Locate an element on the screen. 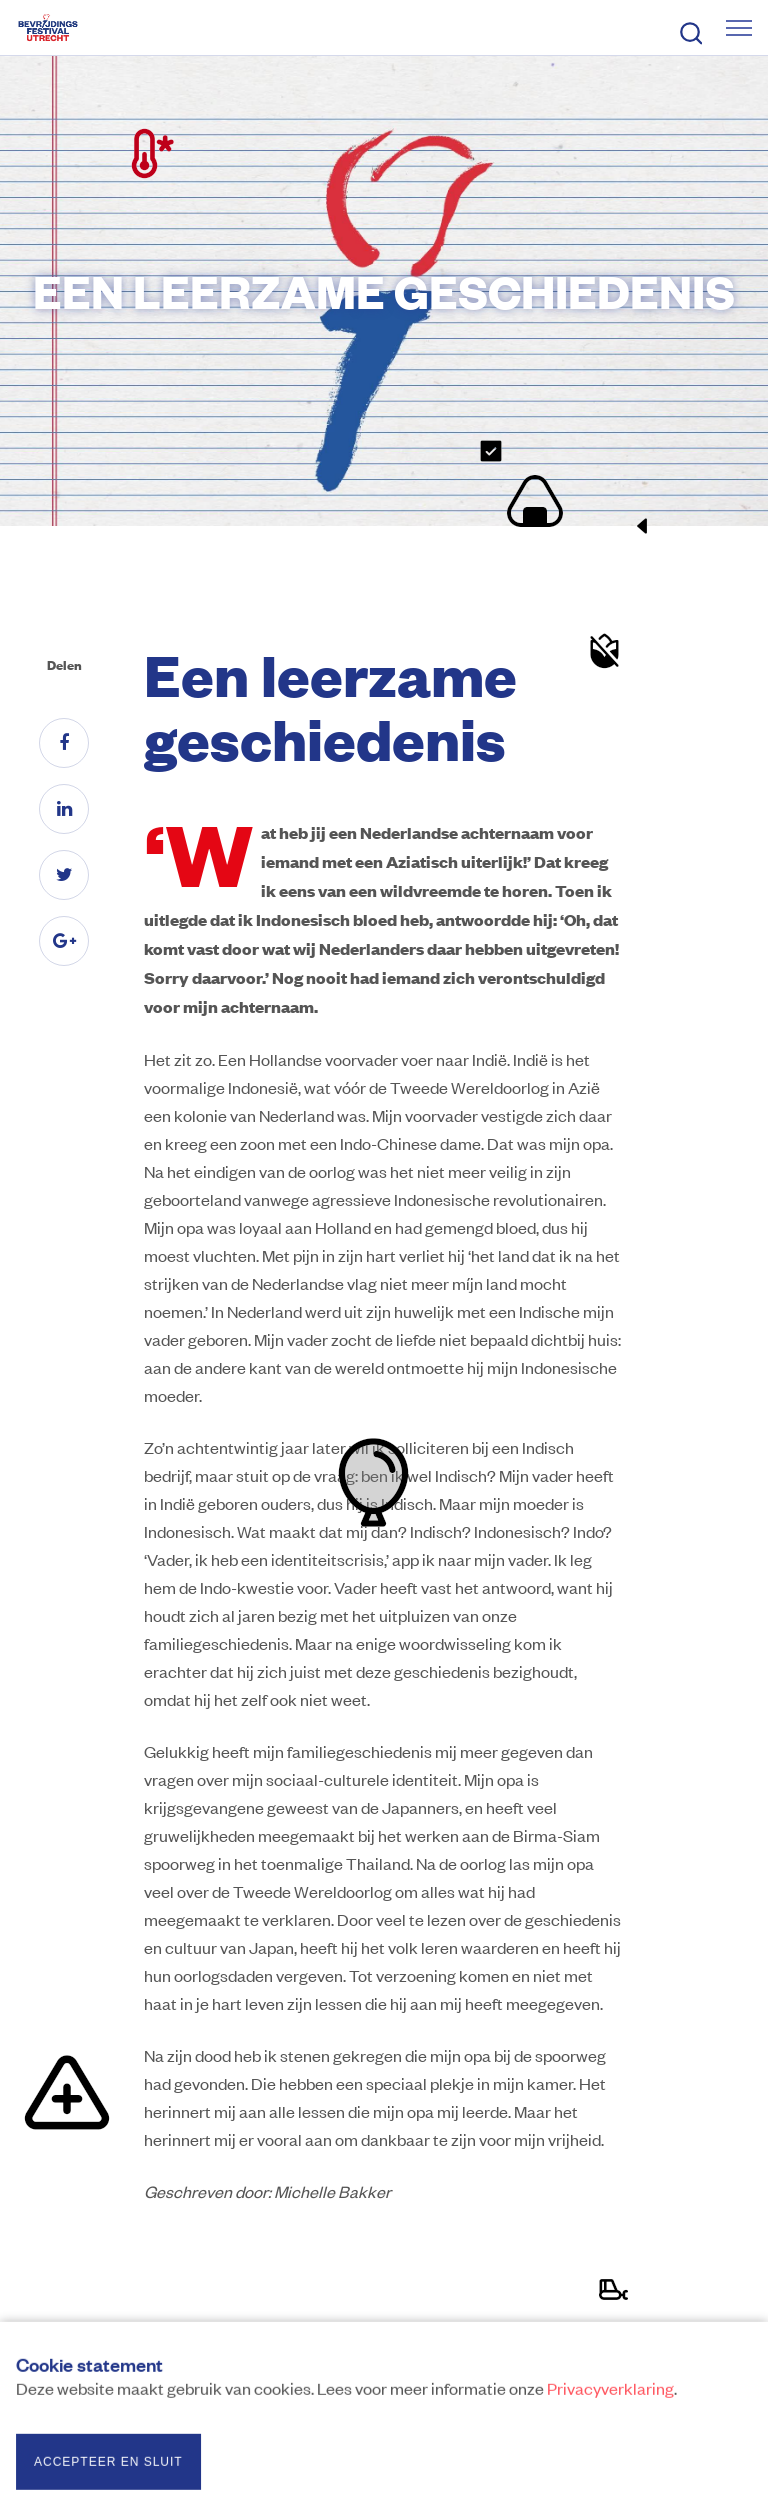 The height and width of the screenshot is (2501, 768). add a new warning or alert is located at coordinates (67, 2095).